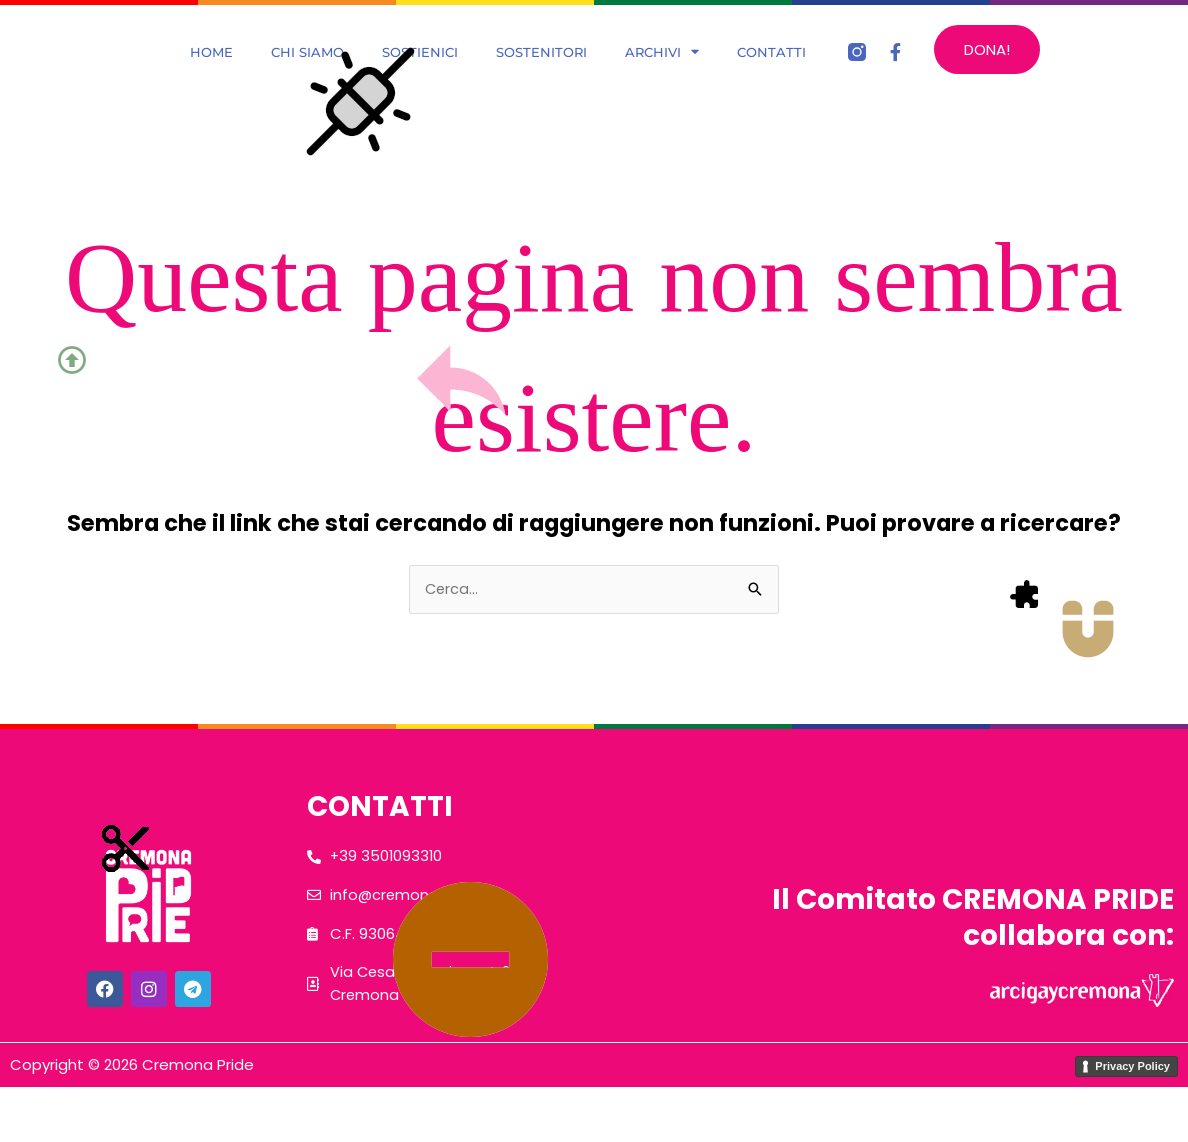 The image size is (1188, 1142). I want to click on reply to a message, so click(461, 378).